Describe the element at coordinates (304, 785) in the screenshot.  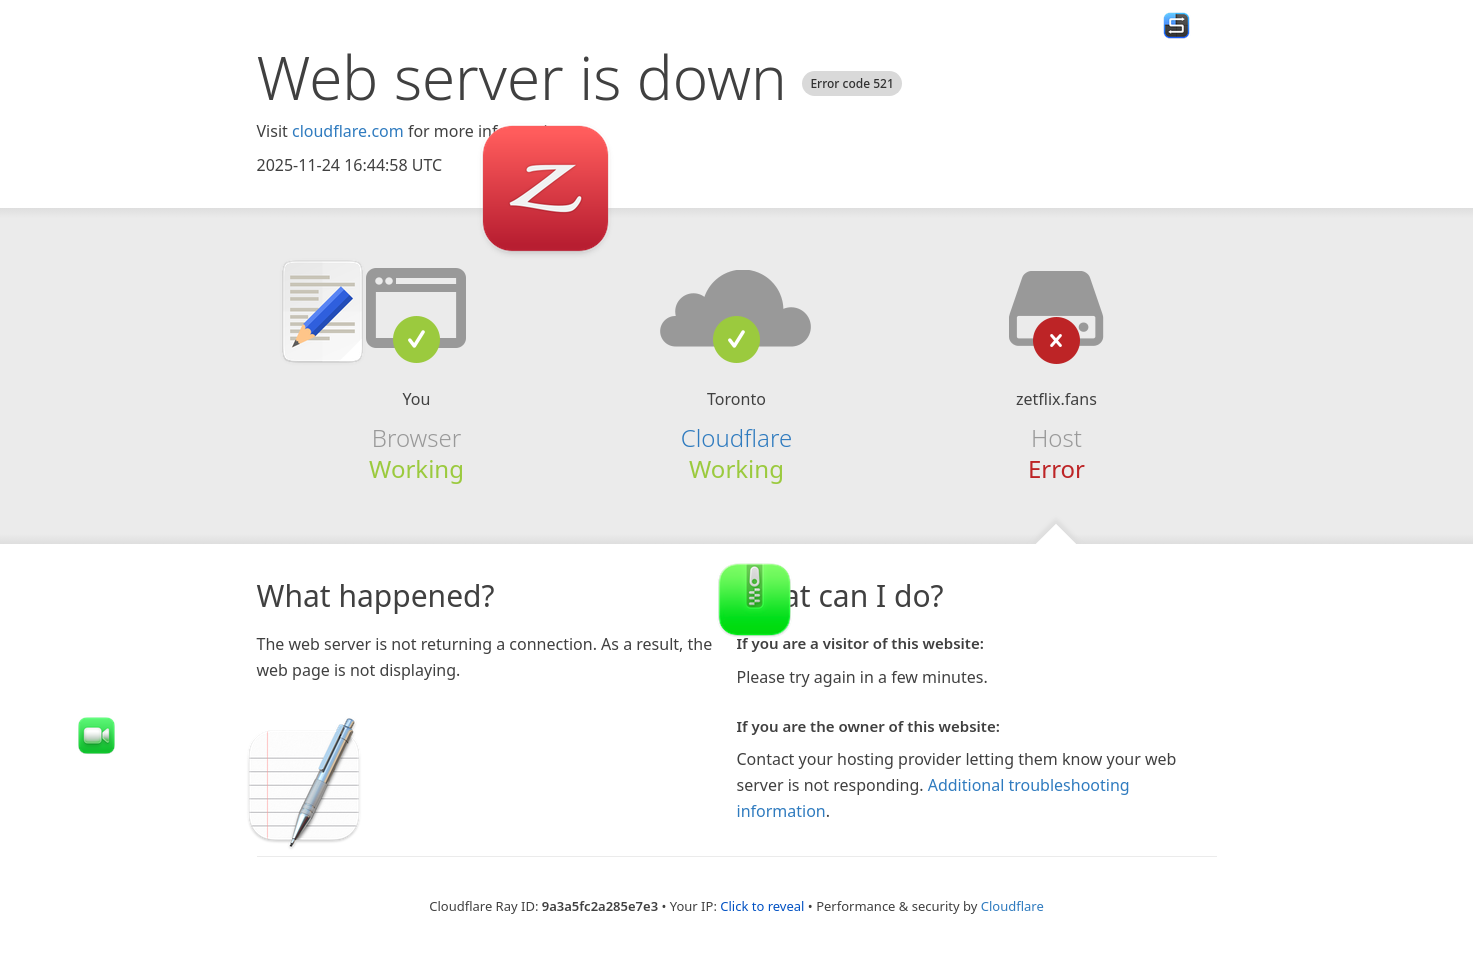
I see `open TextEdit app for basic text editing` at that location.